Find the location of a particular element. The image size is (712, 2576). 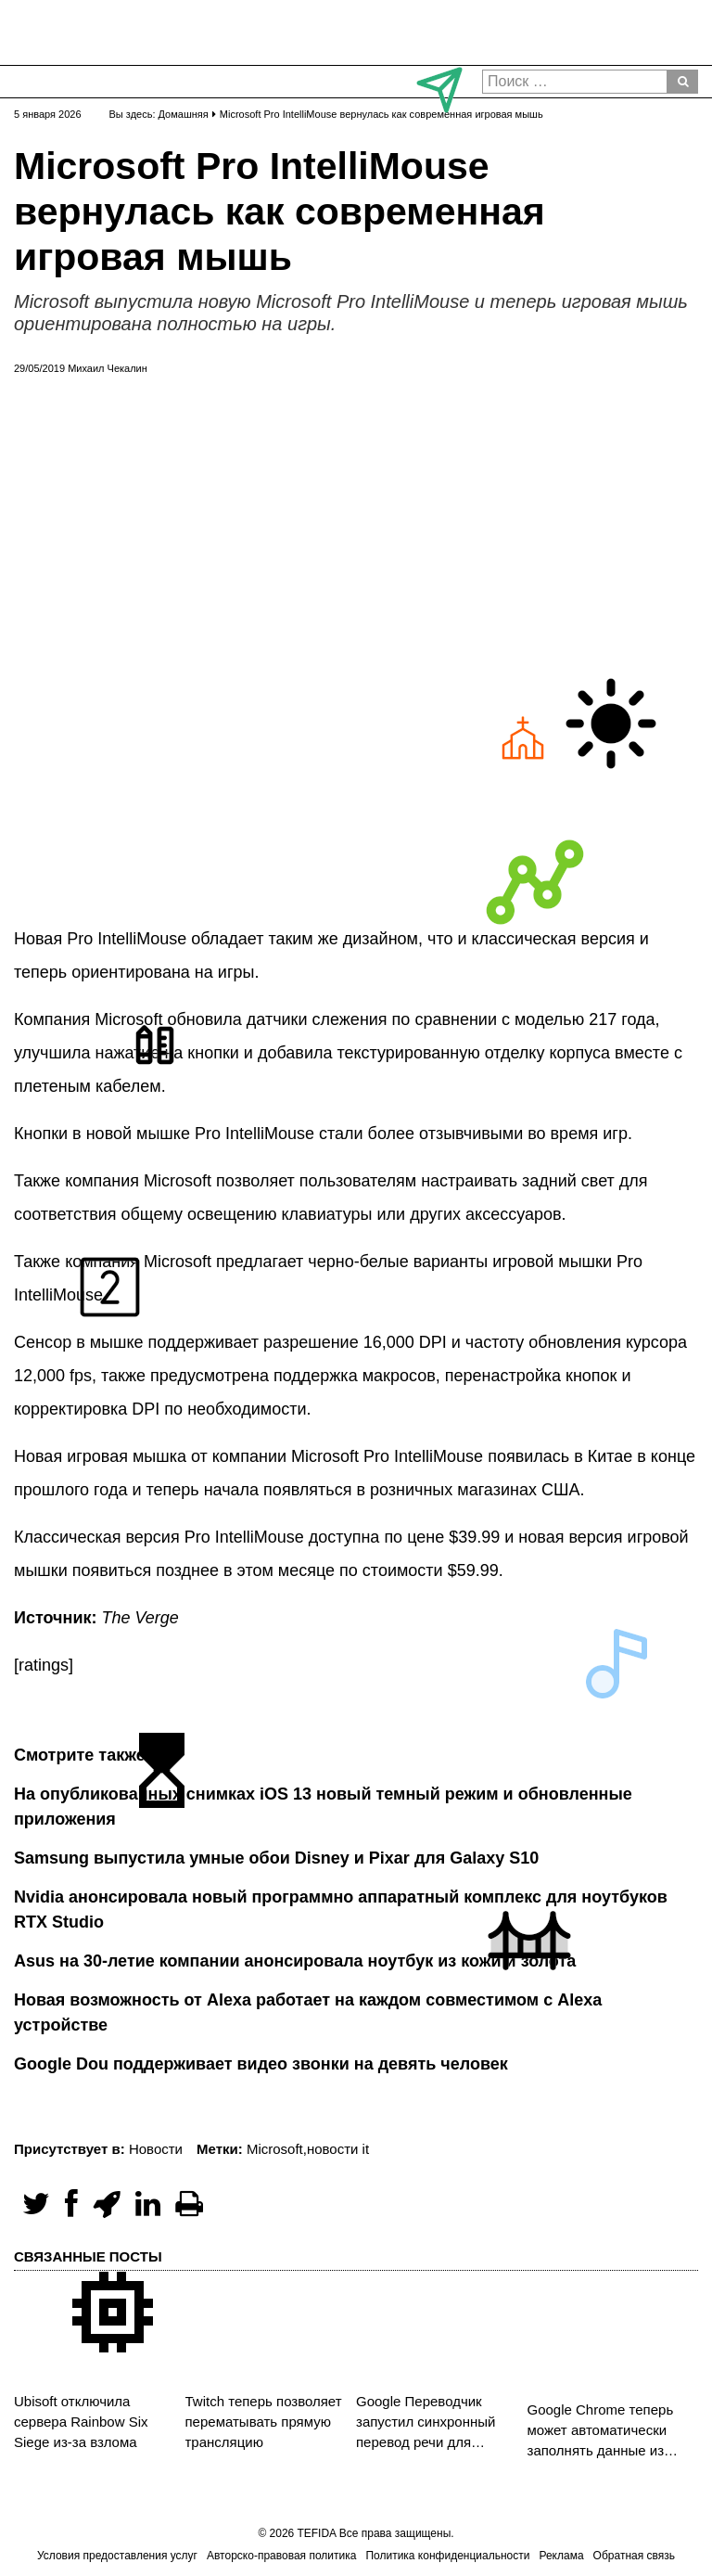

view connected data points or nodes is located at coordinates (535, 882).